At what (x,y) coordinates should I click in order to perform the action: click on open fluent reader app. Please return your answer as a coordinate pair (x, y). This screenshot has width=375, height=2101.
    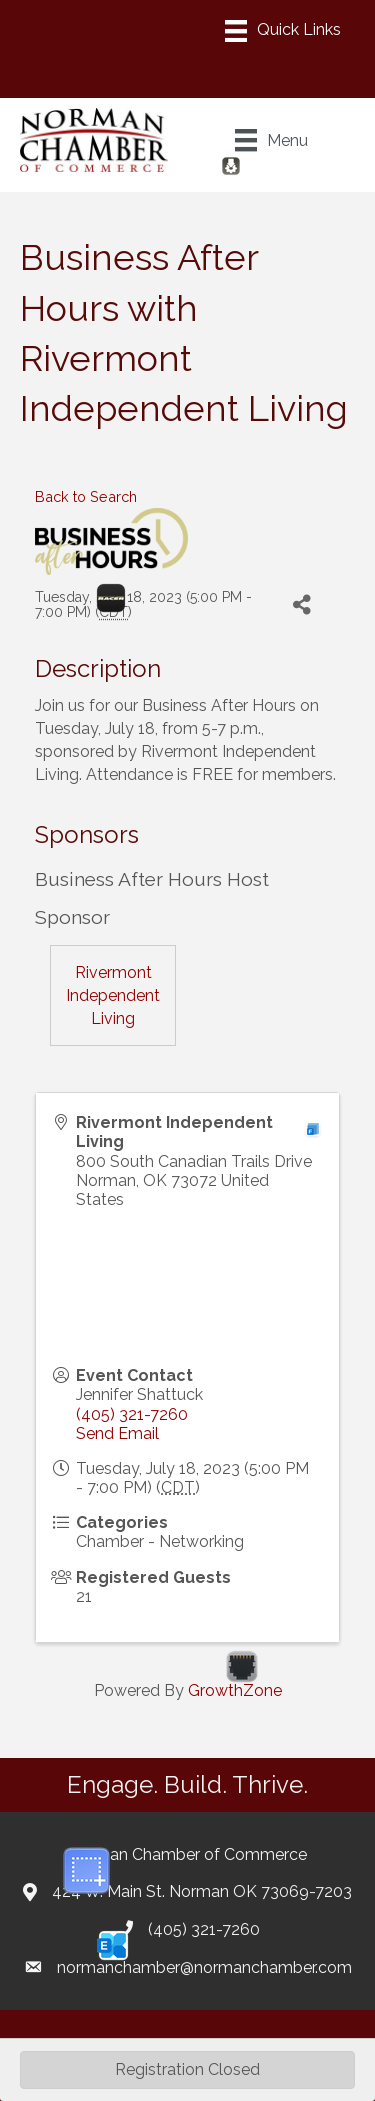
    Looking at the image, I should click on (313, 1129).